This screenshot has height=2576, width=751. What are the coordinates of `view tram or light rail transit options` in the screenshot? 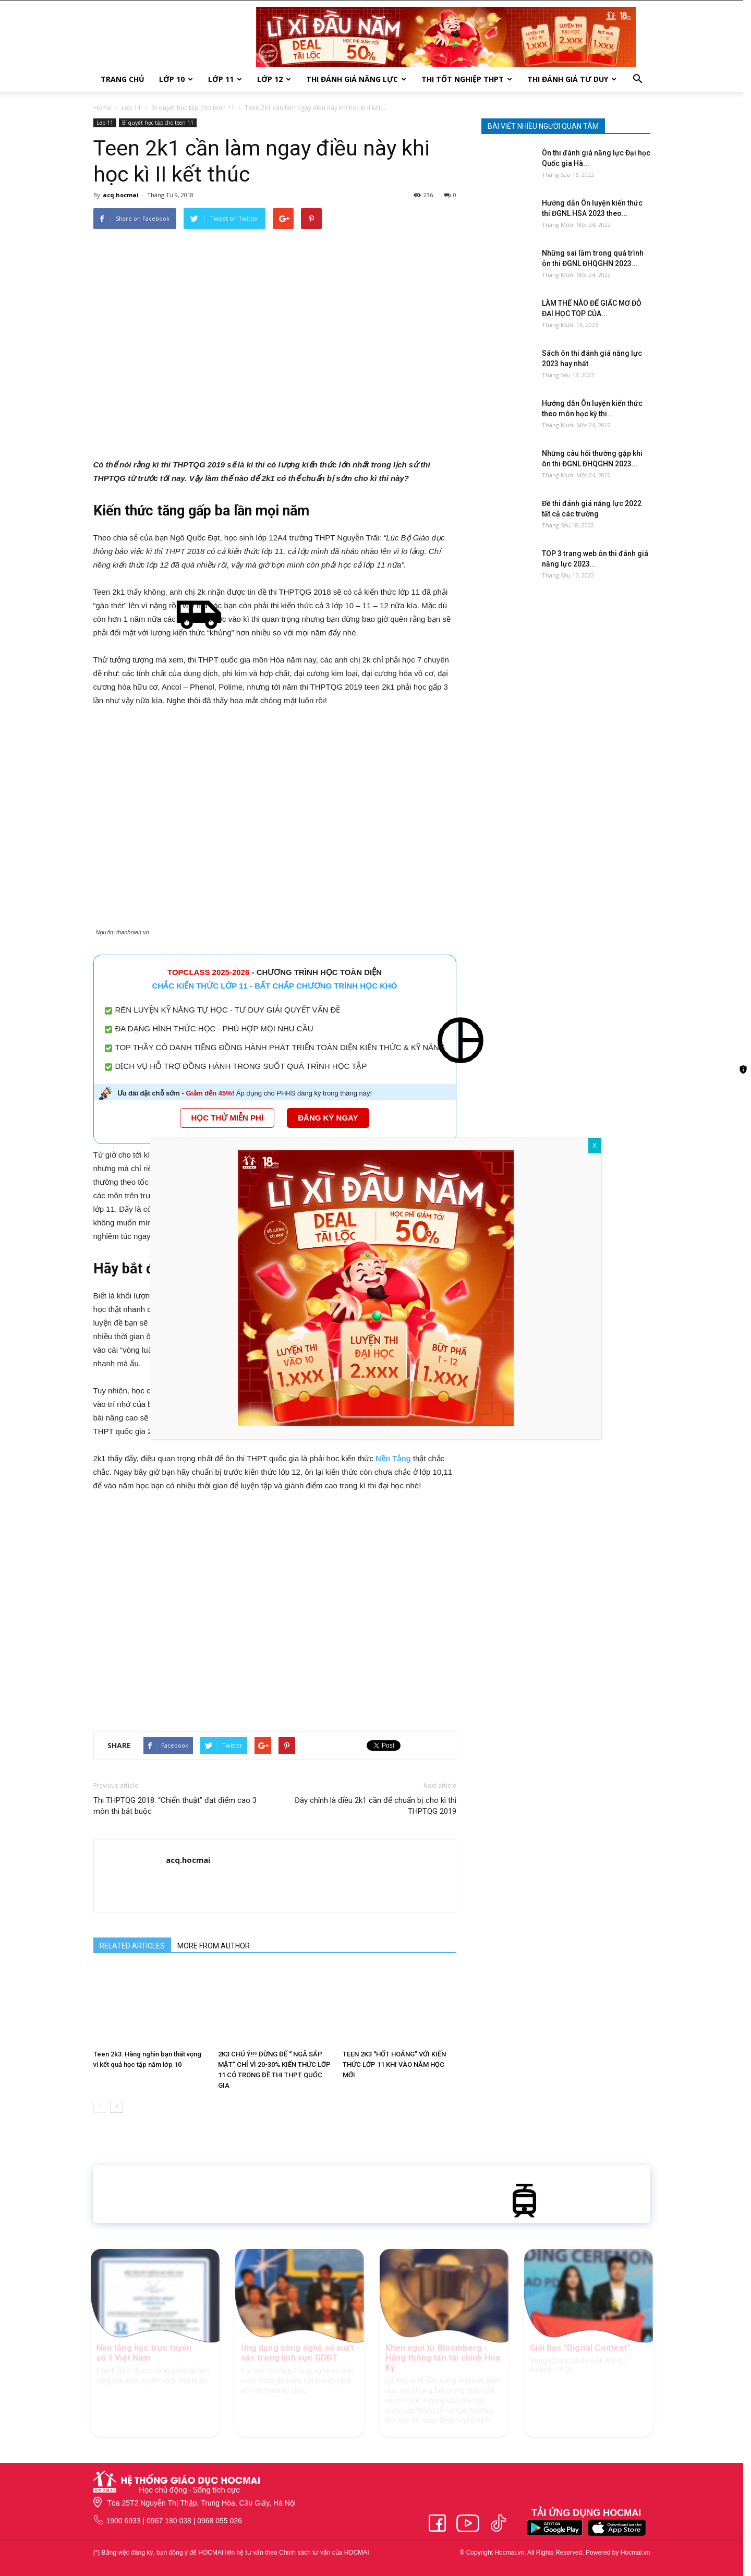 It's located at (524, 2200).